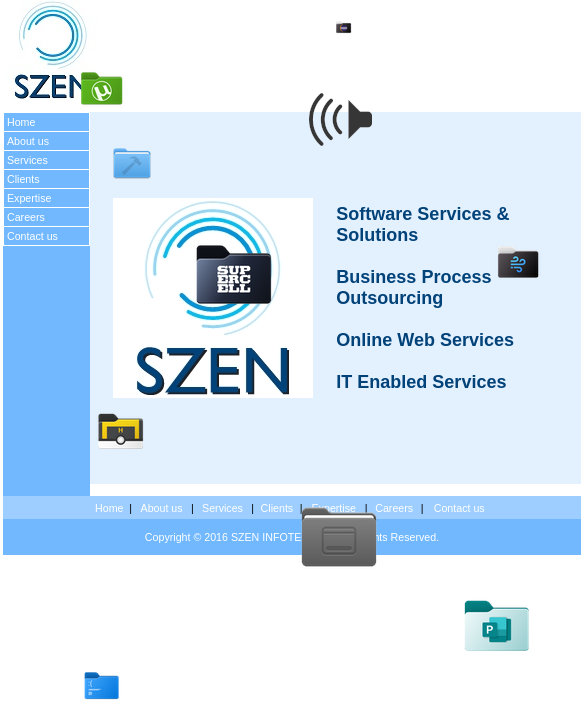 Image resolution: width=584 pixels, height=720 pixels. Describe the element at coordinates (339, 537) in the screenshot. I see `open desktop folder` at that location.